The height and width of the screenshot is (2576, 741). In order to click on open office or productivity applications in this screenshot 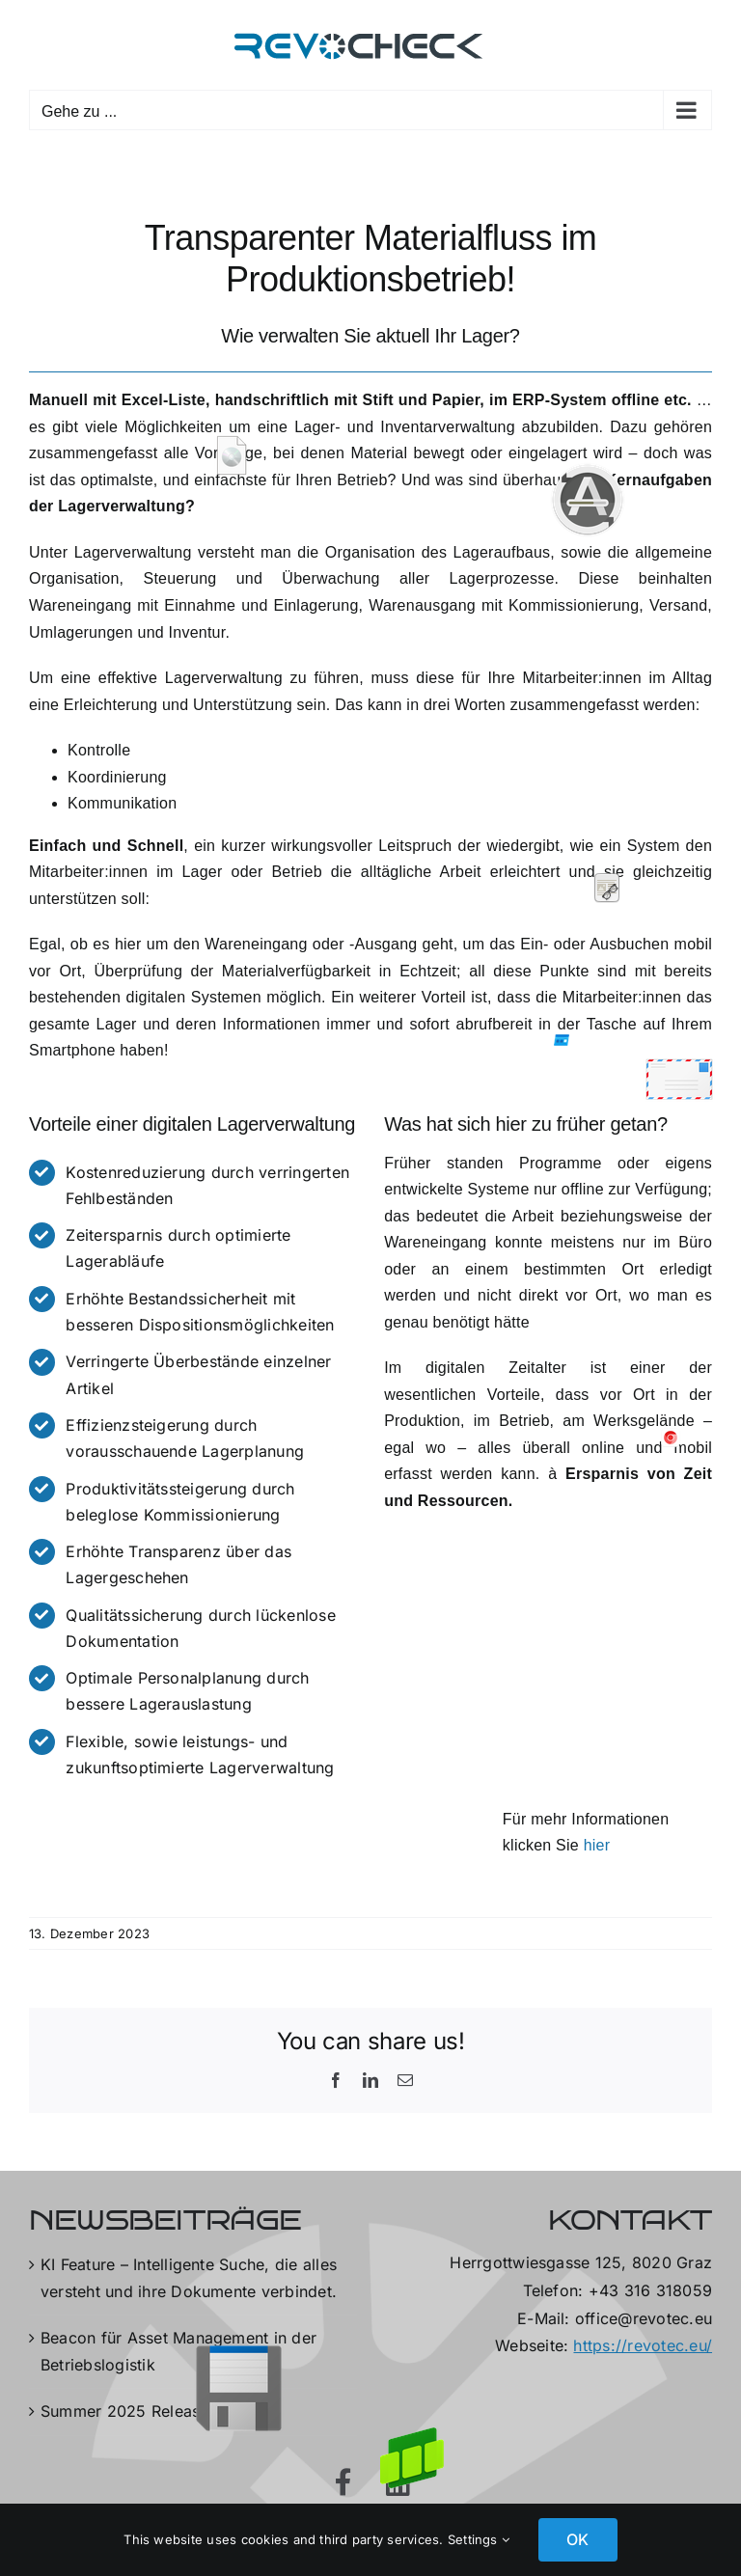, I will do `click(607, 888)`.